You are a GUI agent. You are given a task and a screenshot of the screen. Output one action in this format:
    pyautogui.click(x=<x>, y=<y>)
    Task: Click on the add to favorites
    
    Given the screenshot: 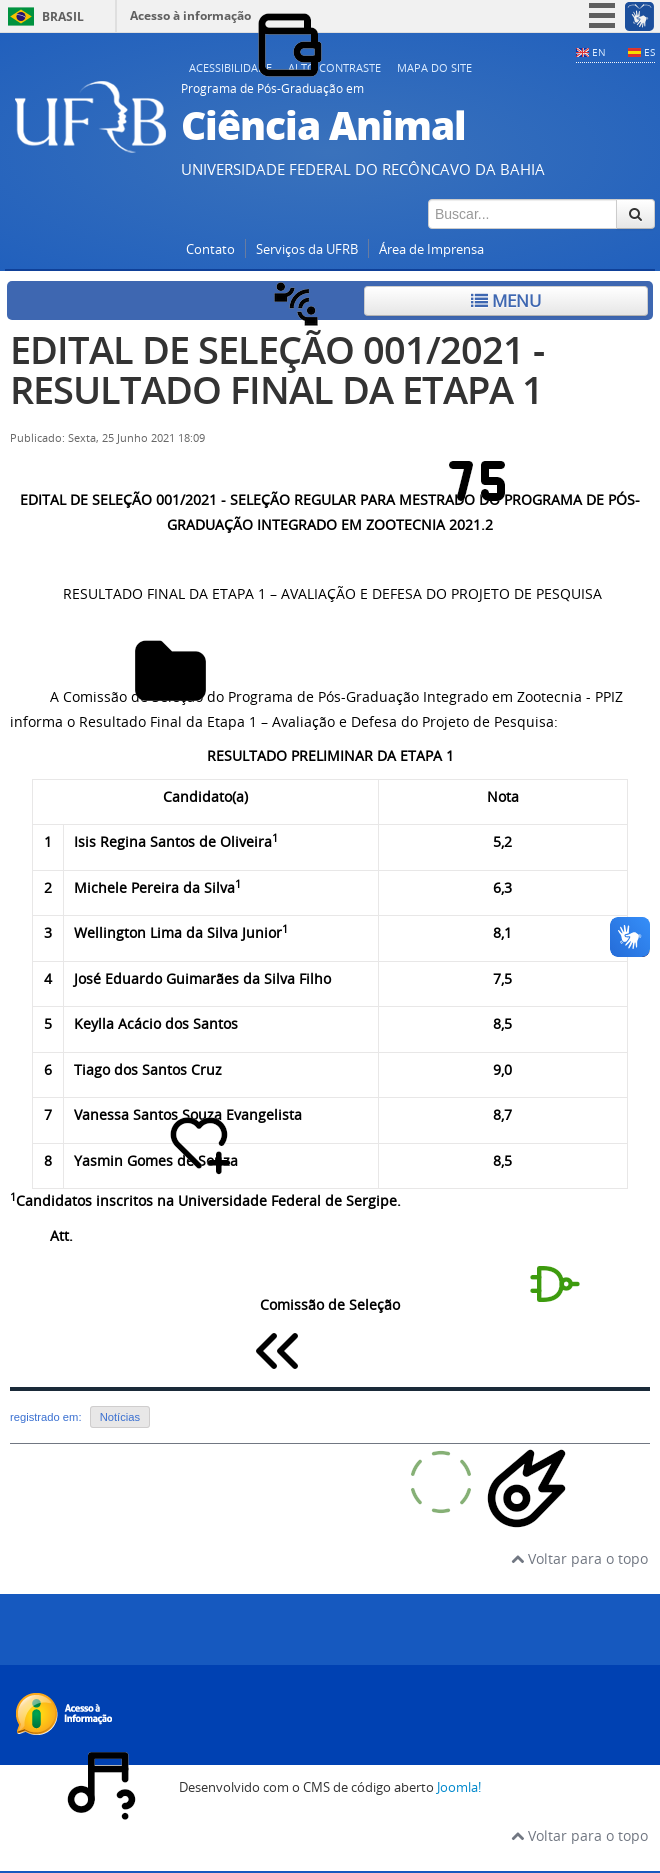 What is the action you would take?
    pyautogui.click(x=199, y=1143)
    